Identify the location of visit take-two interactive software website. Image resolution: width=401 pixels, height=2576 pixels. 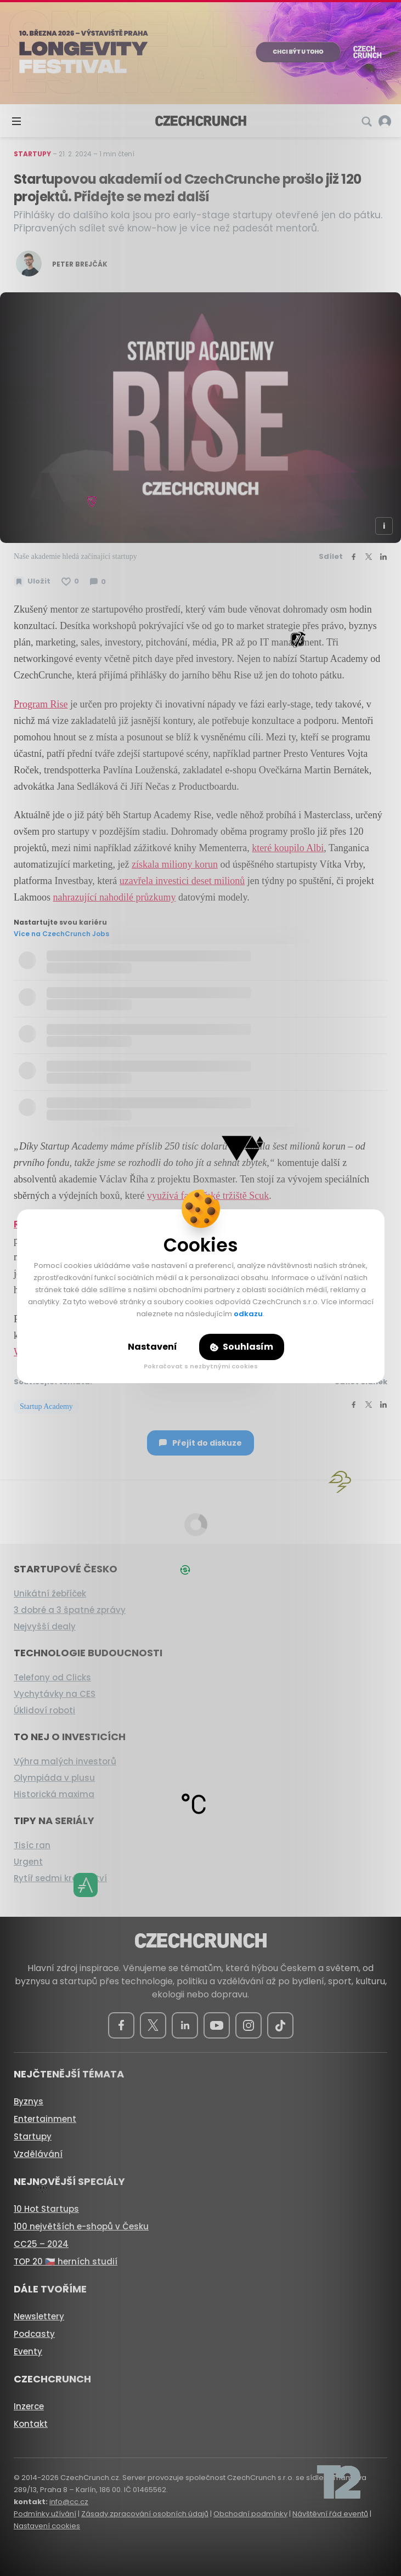
(338, 2482).